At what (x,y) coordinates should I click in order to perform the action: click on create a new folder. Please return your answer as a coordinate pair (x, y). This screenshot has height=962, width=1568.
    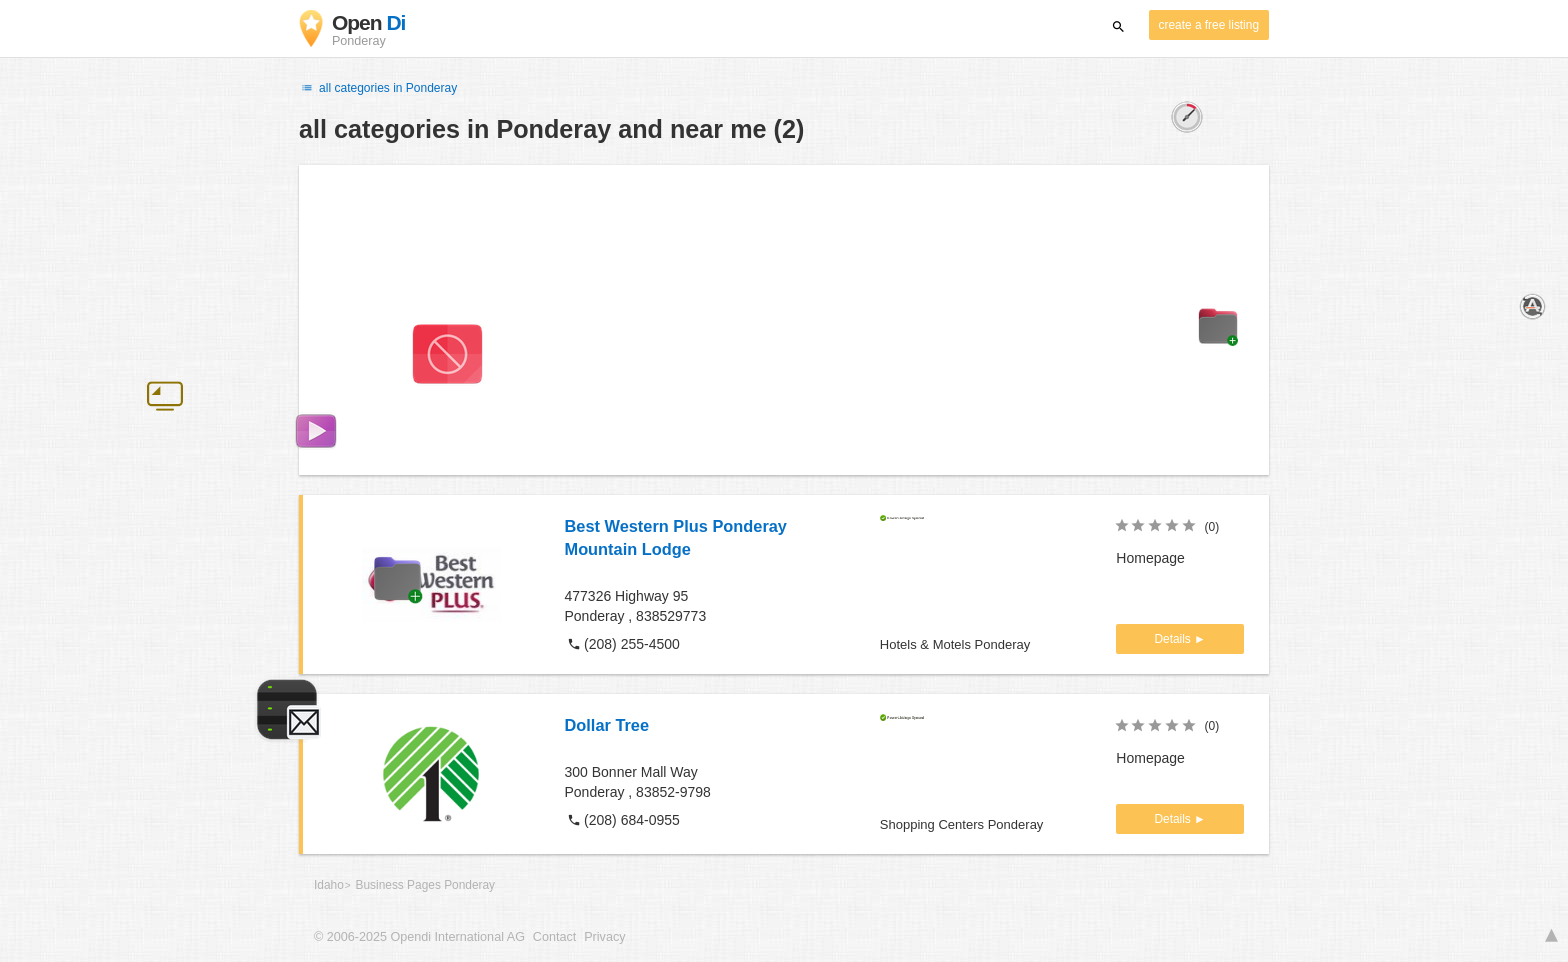
    Looking at the image, I should click on (1218, 326).